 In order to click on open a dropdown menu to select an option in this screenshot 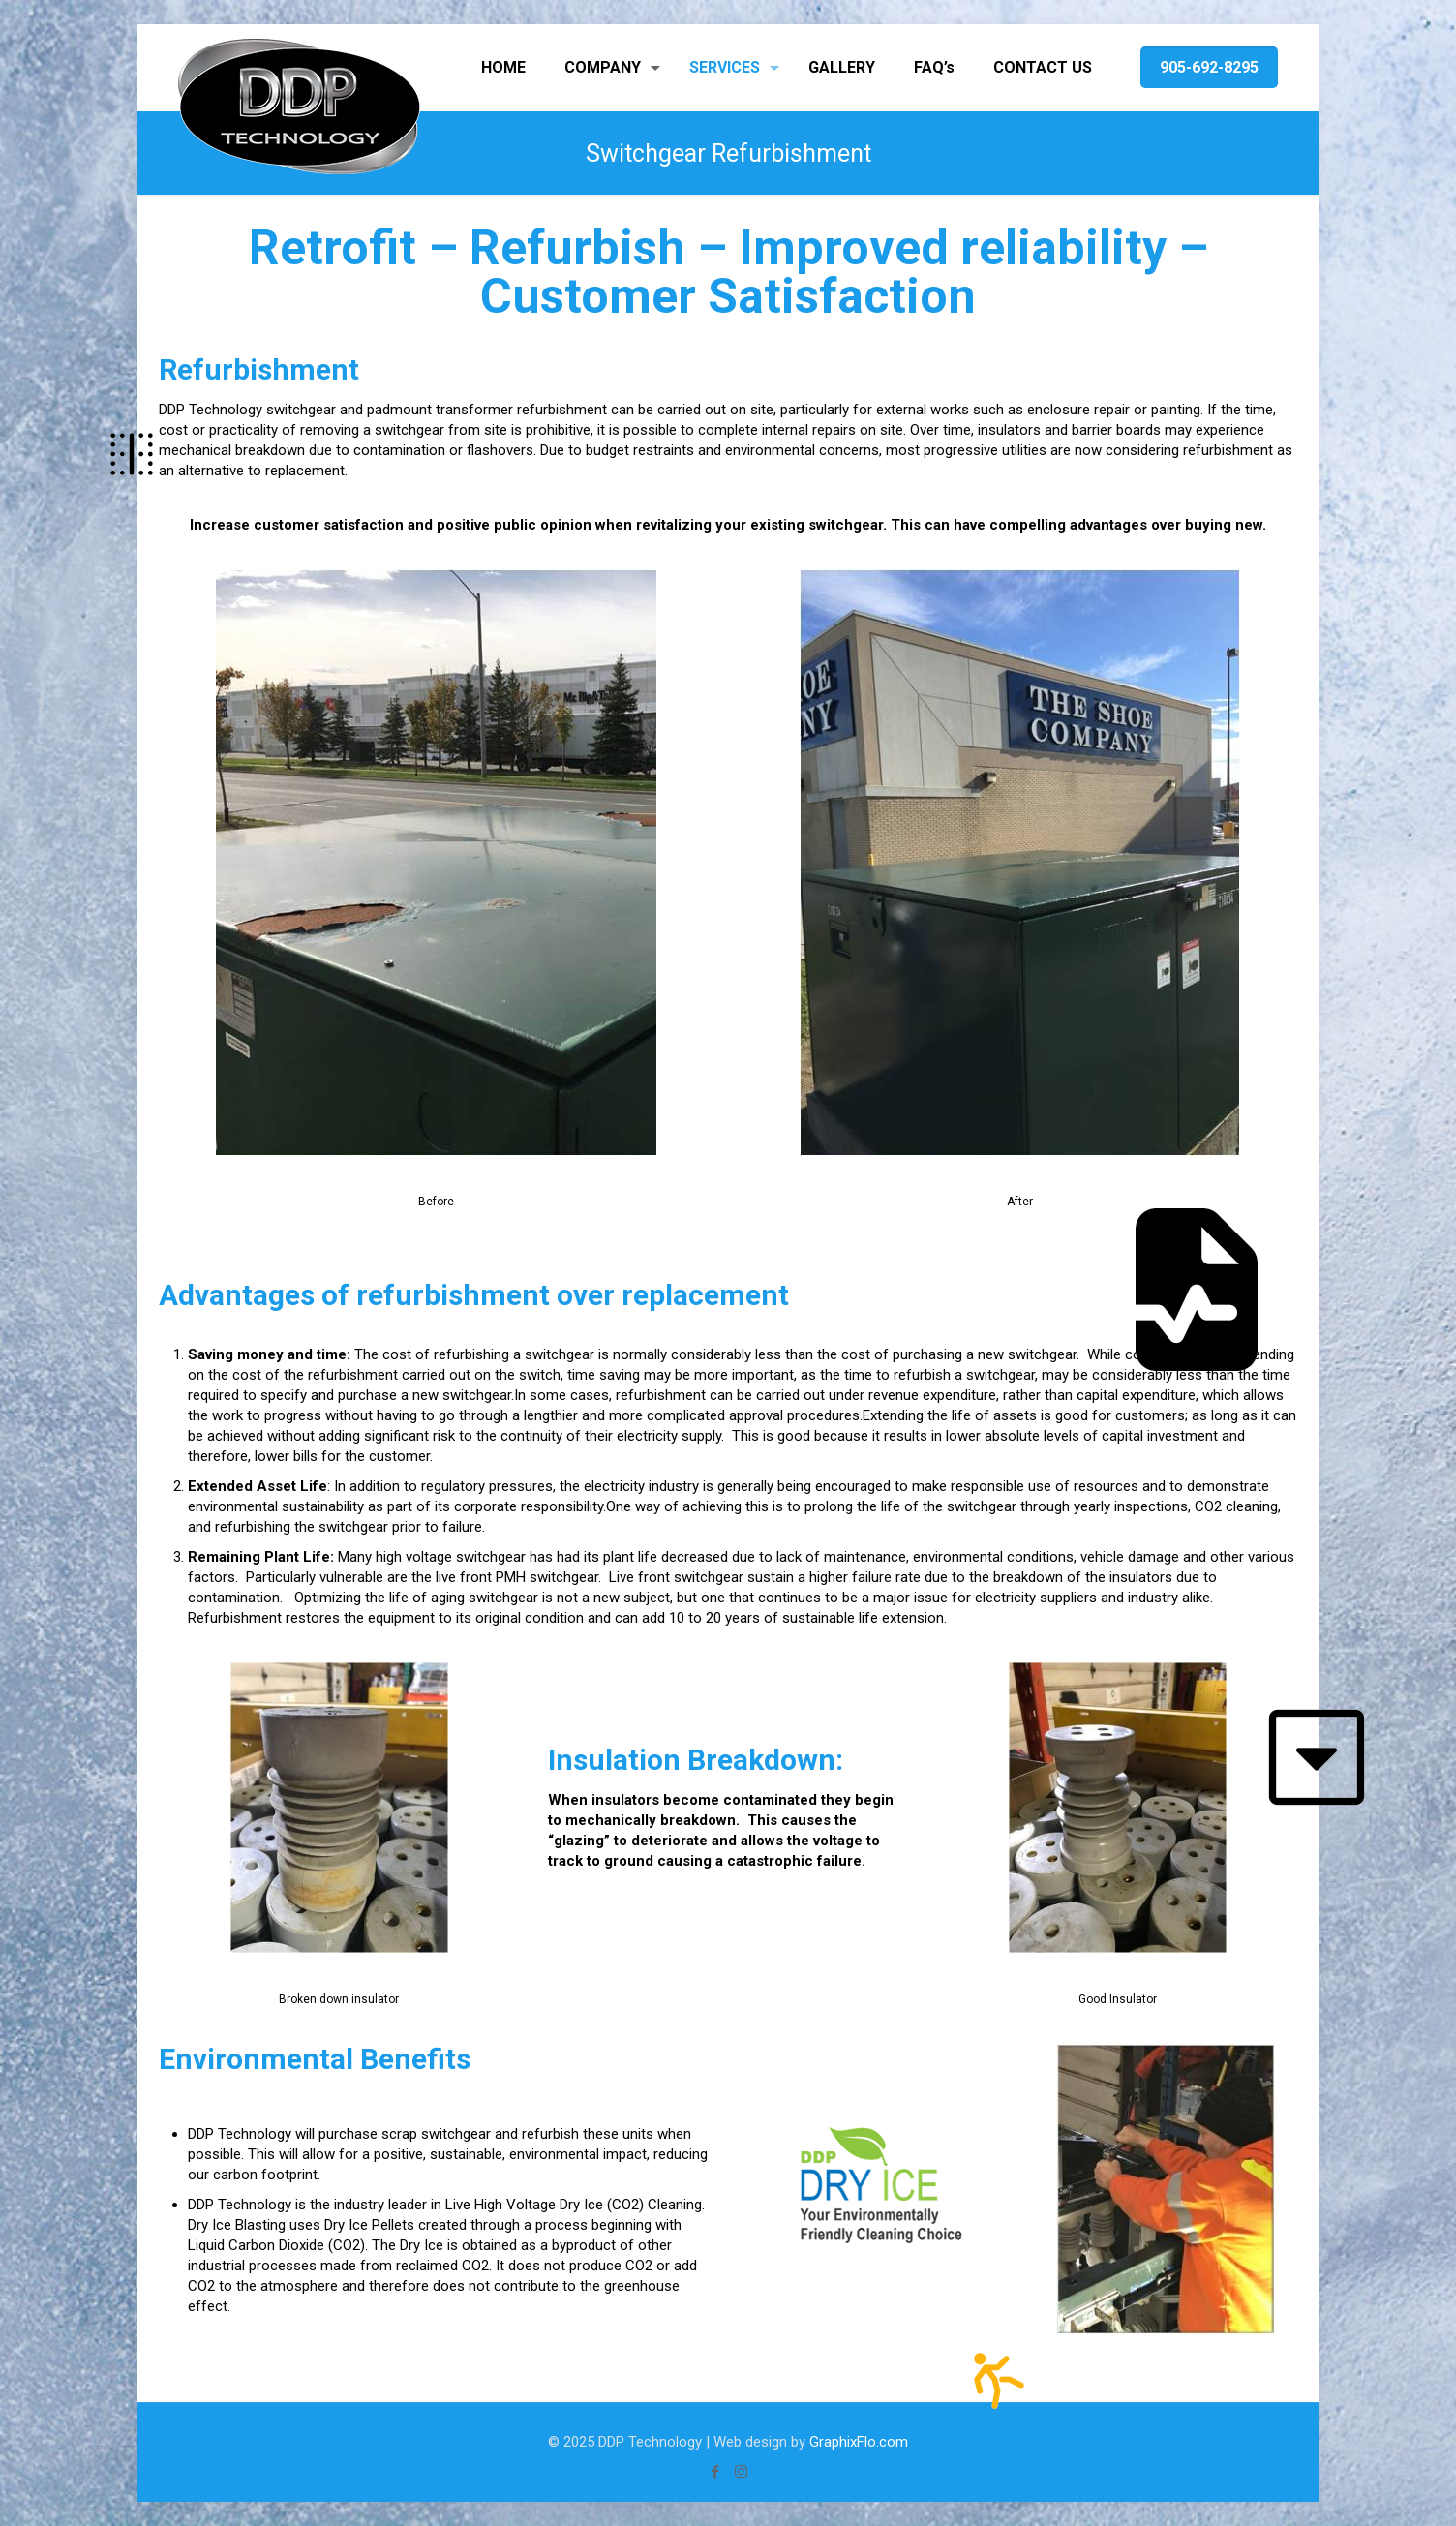, I will do `click(1317, 1757)`.